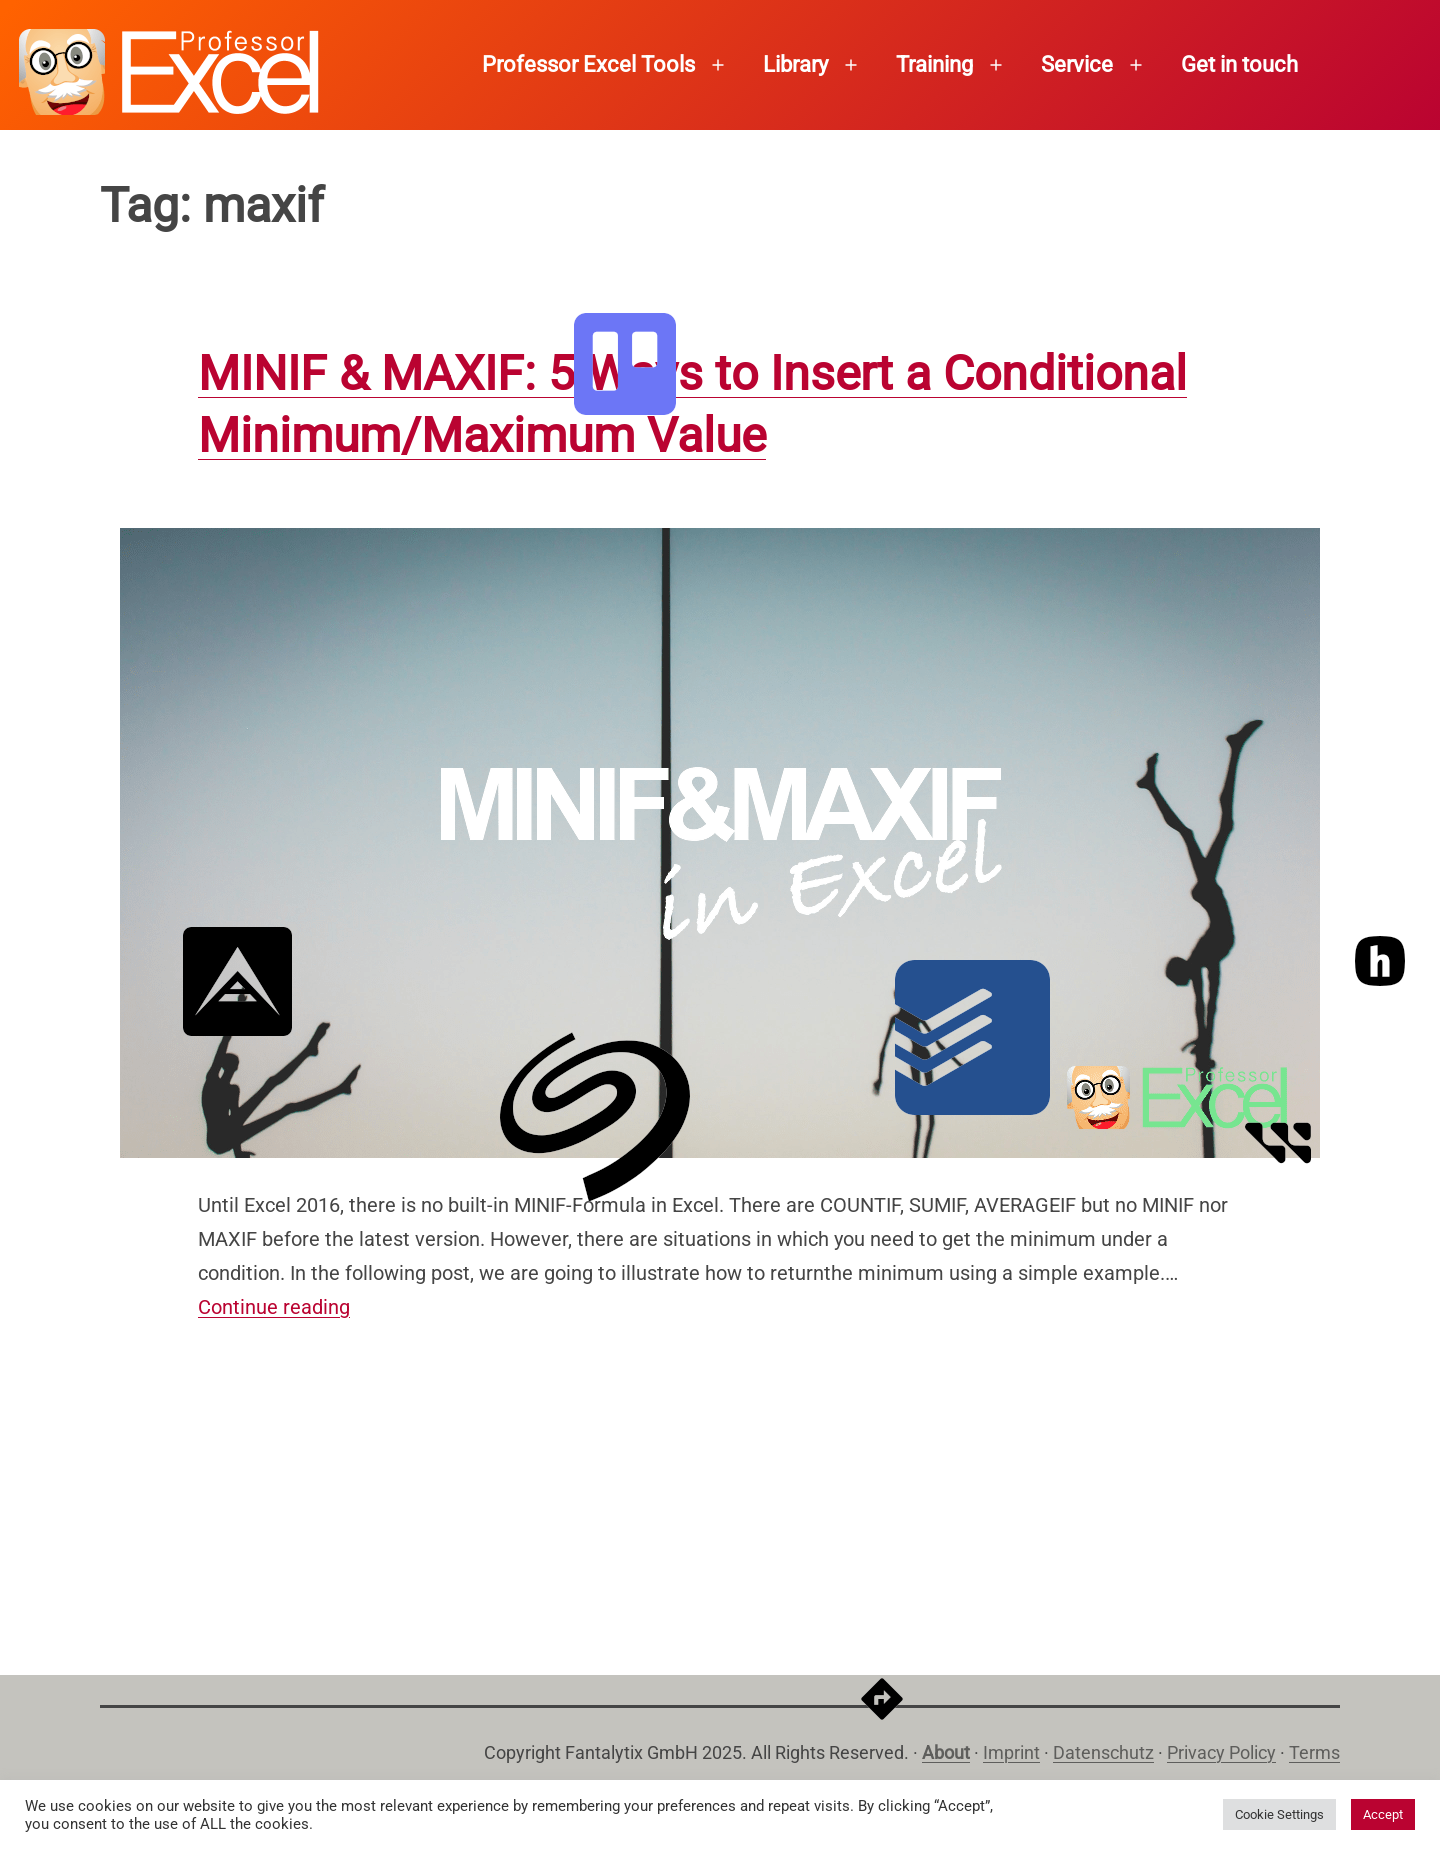  I want to click on western digital brand logo, so click(1278, 1143).